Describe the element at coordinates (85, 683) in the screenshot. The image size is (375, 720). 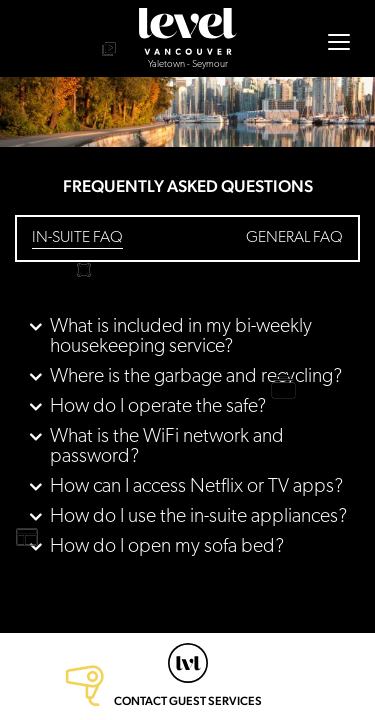
I see `hair styling or salon services` at that location.